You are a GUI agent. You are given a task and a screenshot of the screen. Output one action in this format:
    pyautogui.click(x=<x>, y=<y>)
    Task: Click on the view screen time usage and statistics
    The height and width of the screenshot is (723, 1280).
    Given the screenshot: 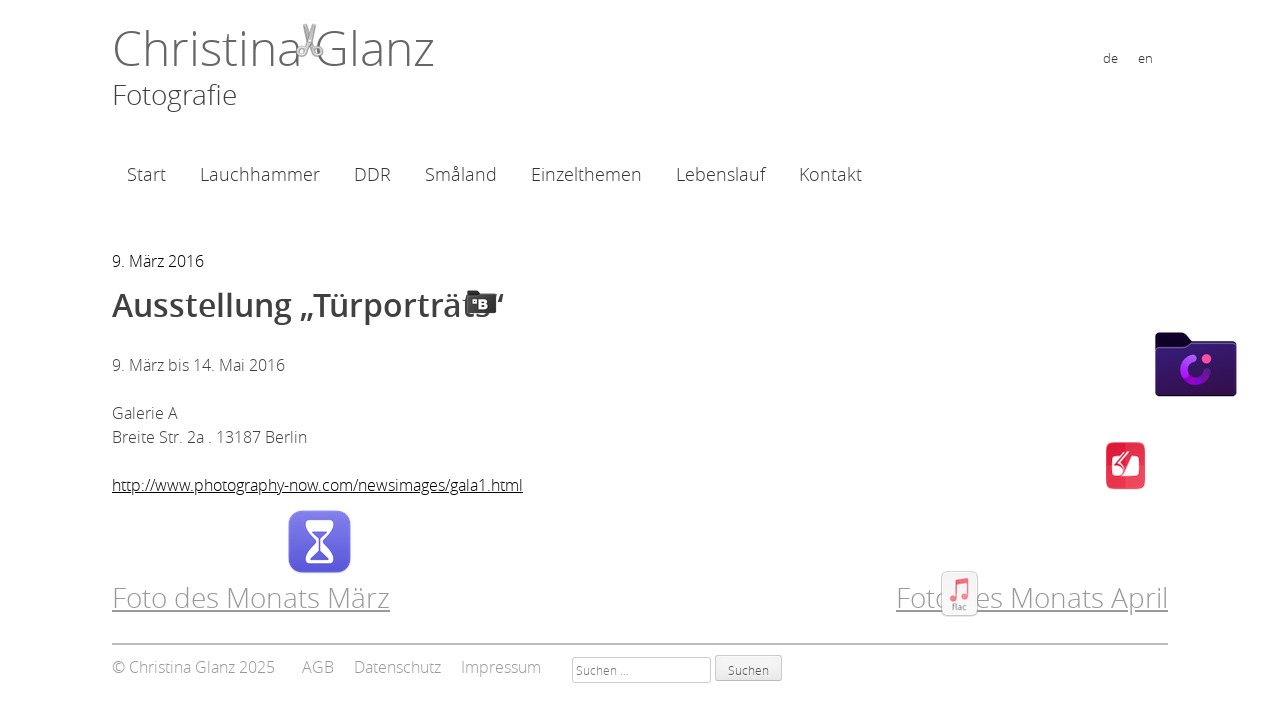 What is the action you would take?
    pyautogui.click(x=319, y=541)
    